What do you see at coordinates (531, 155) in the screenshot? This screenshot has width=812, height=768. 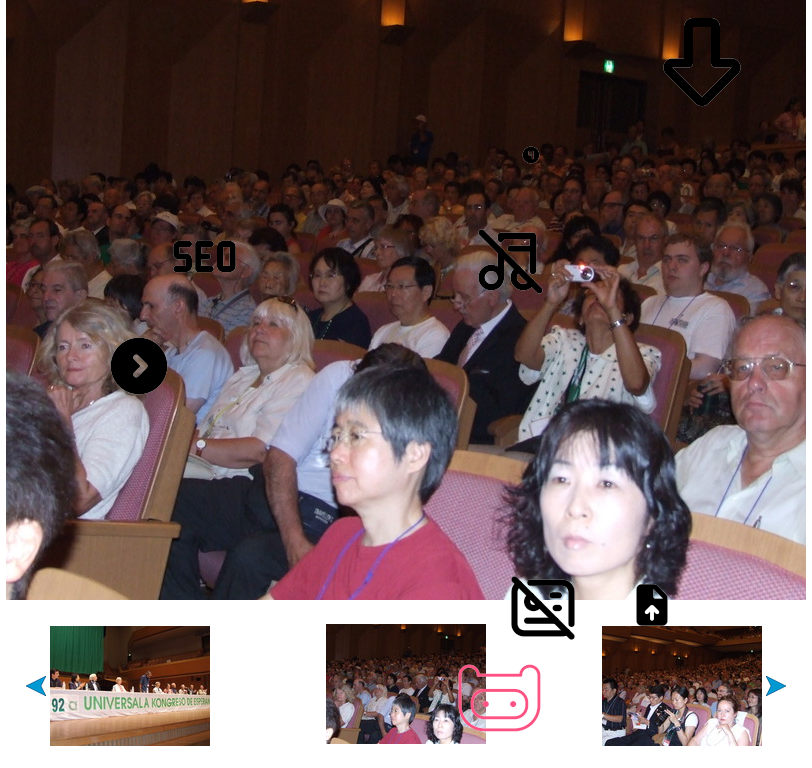 I see `indicates step 4 in a multi-step process` at bounding box center [531, 155].